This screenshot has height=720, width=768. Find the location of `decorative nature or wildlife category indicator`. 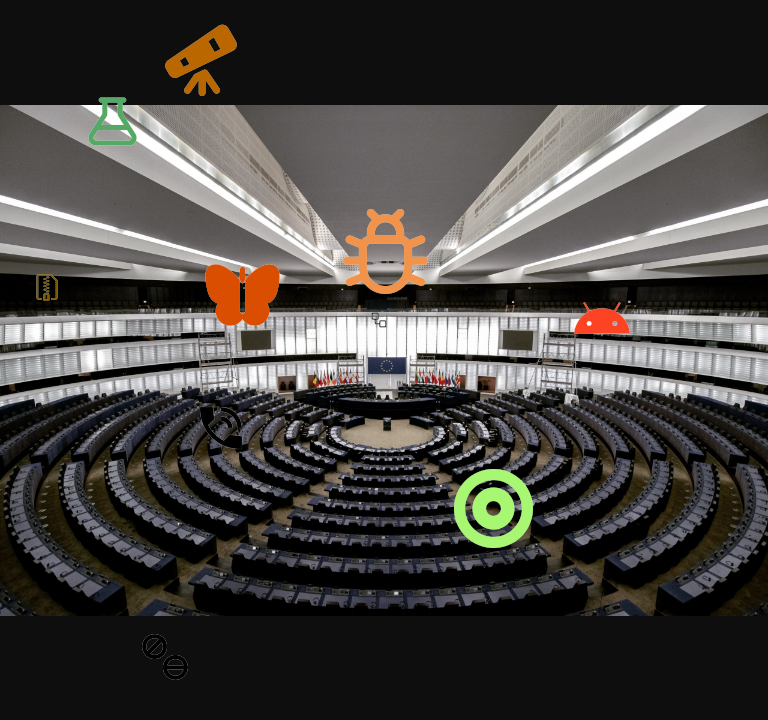

decorative nature or wildlife category indicator is located at coordinates (242, 293).